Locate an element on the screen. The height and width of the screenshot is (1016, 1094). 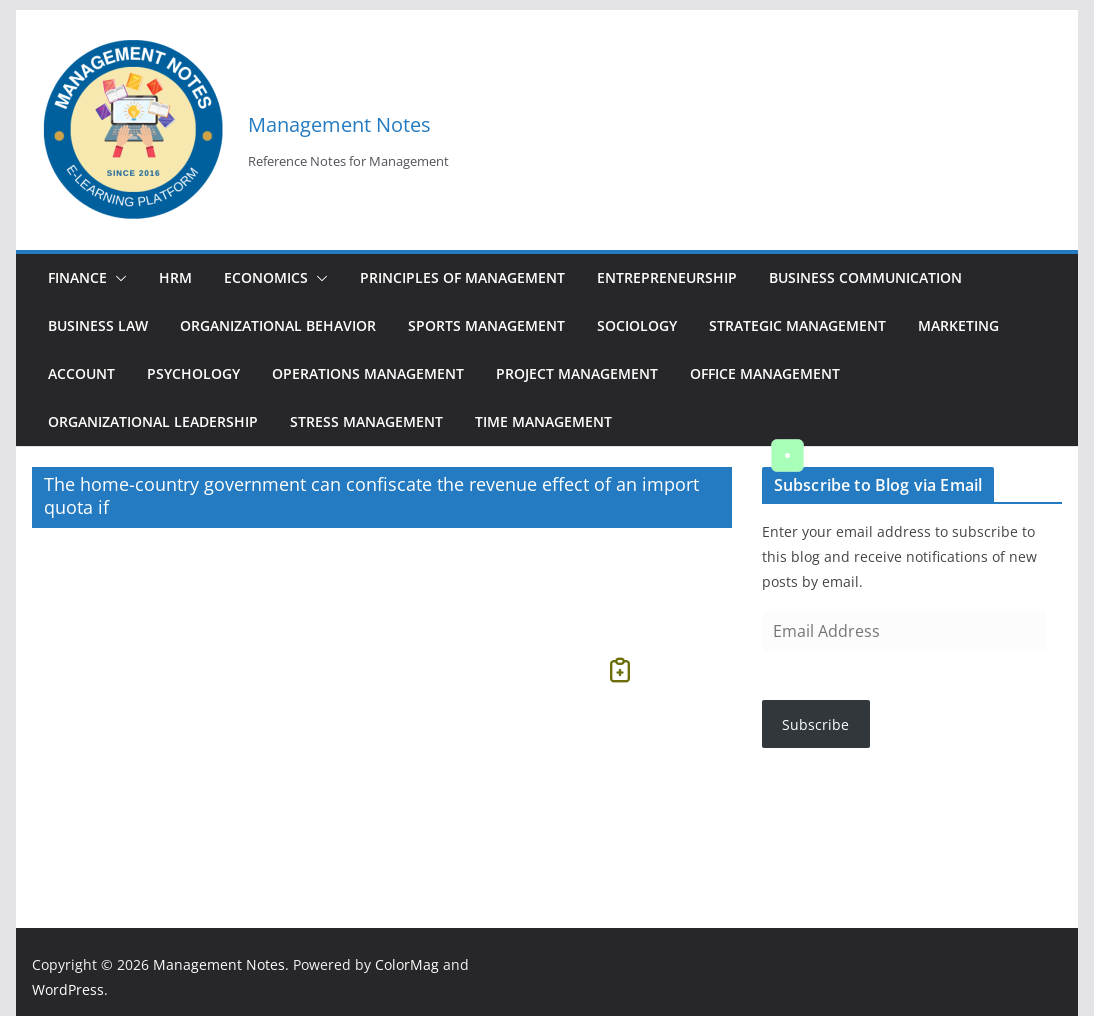
roll the dice or generate a random result is located at coordinates (787, 455).